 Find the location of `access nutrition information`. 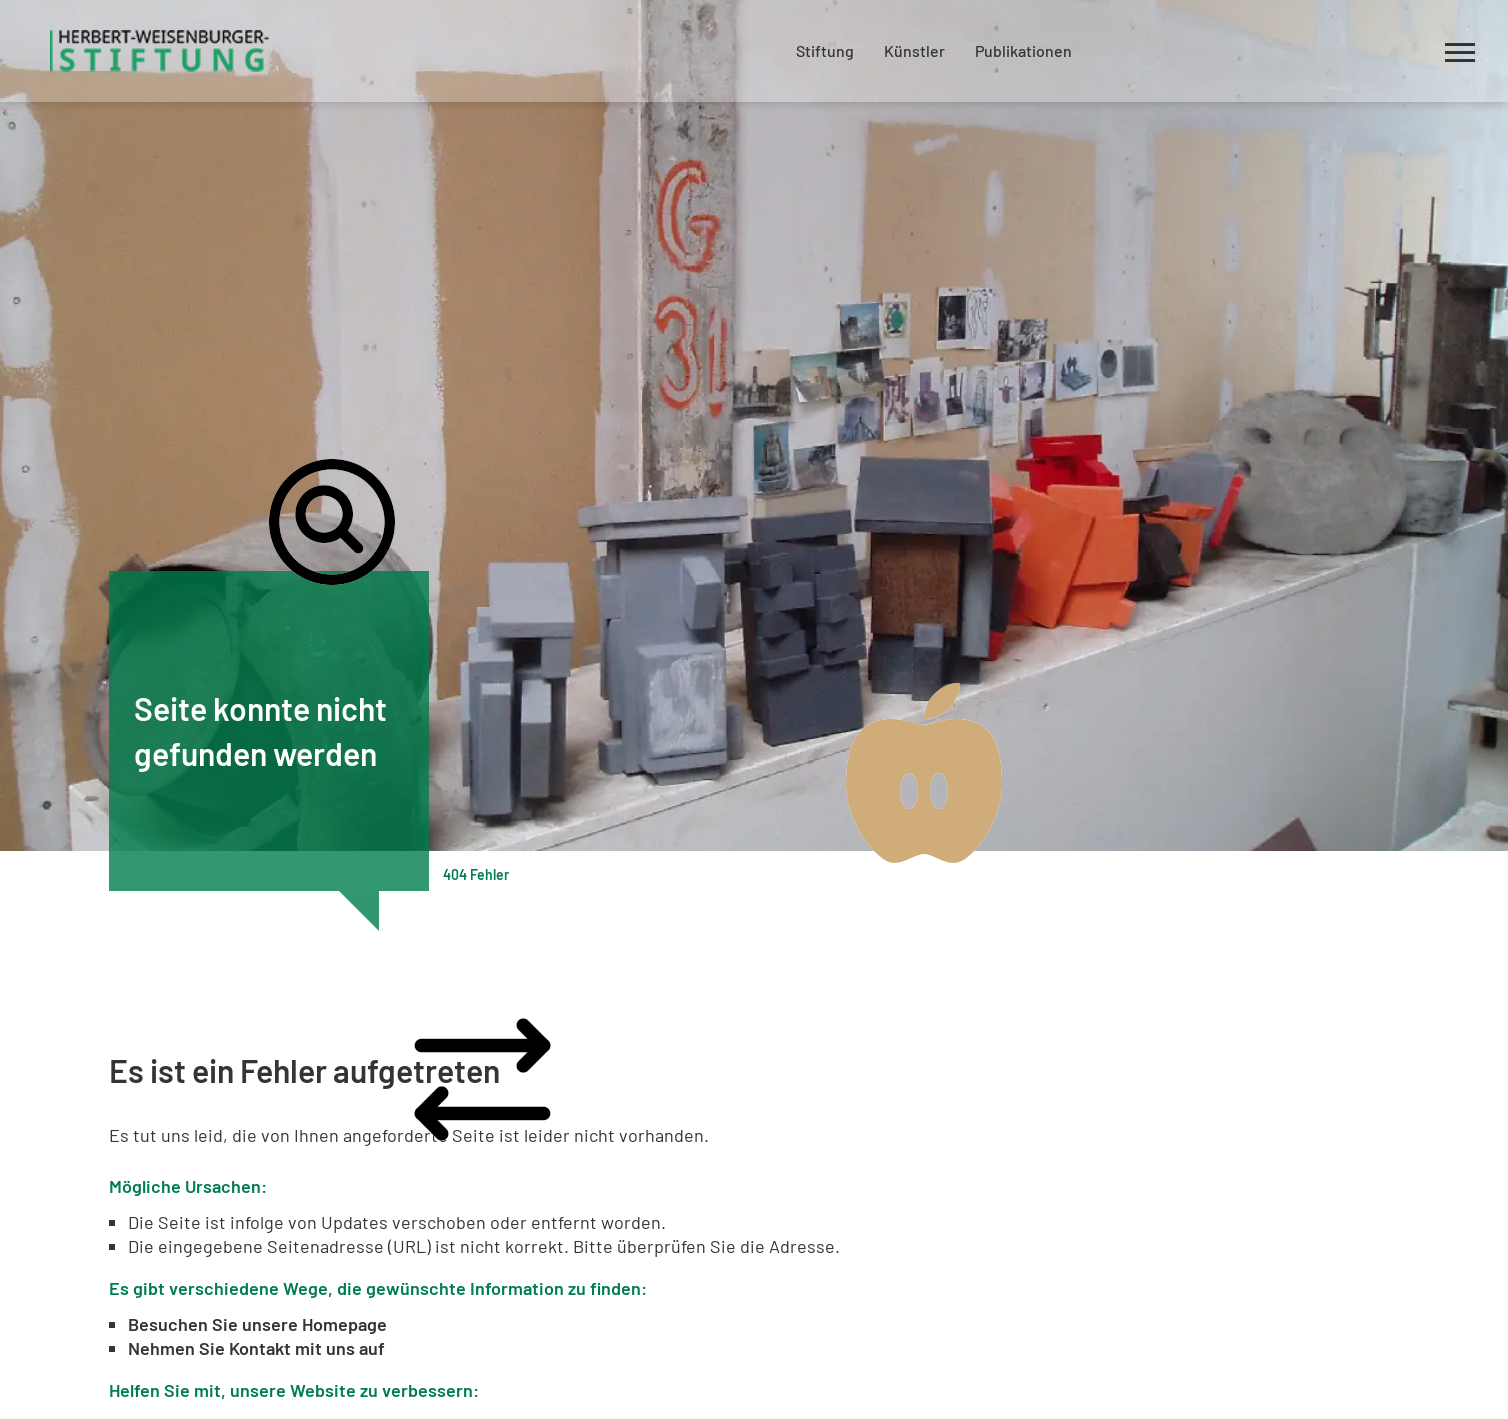

access nutrition information is located at coordinates (924, 773).